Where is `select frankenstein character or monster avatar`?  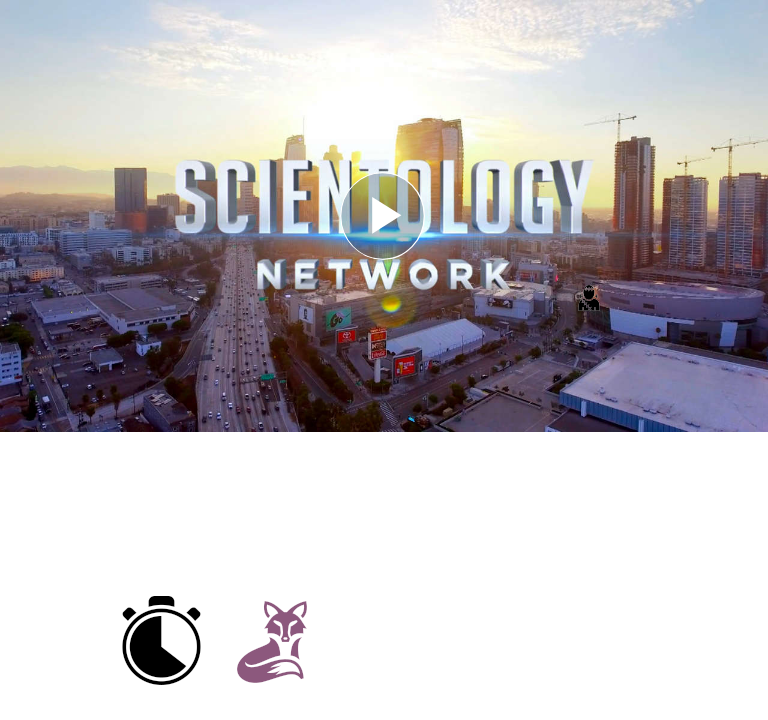 select frankenstein character or monster avatar is located at coordinates (589, 298).